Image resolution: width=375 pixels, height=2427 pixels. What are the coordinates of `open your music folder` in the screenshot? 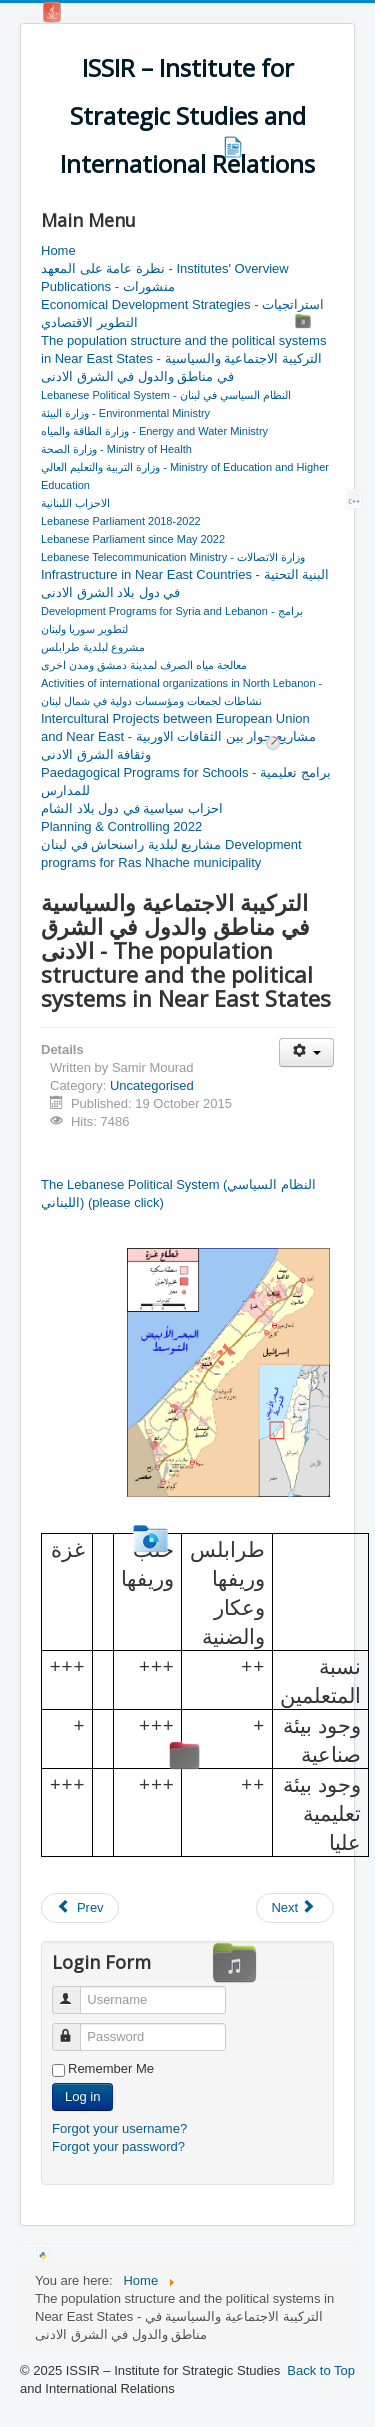 It's located at (234, 1962).